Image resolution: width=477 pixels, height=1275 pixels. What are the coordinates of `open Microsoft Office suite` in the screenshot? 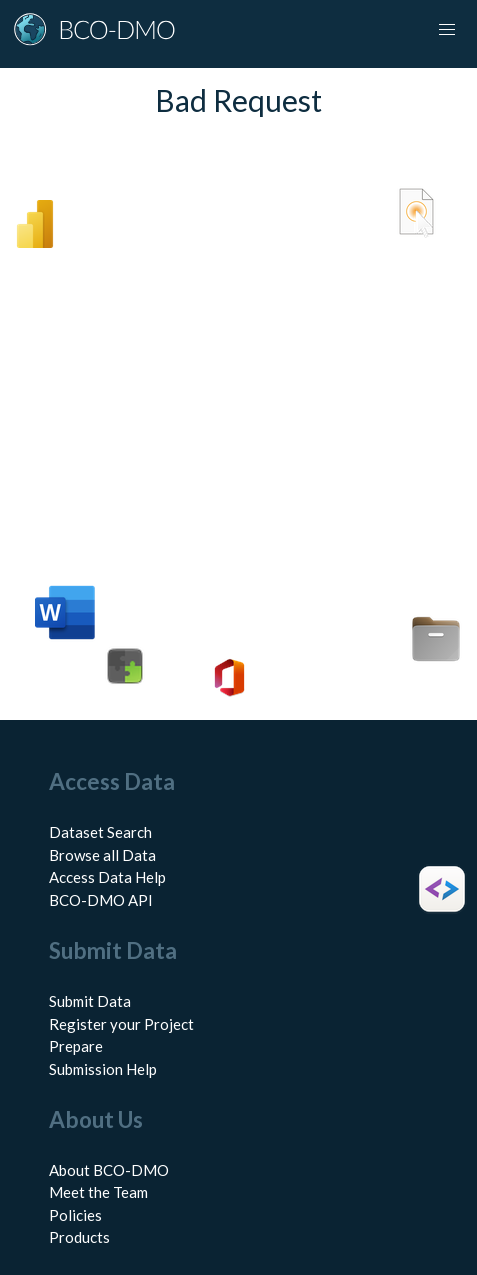 It's located at (229, 677).